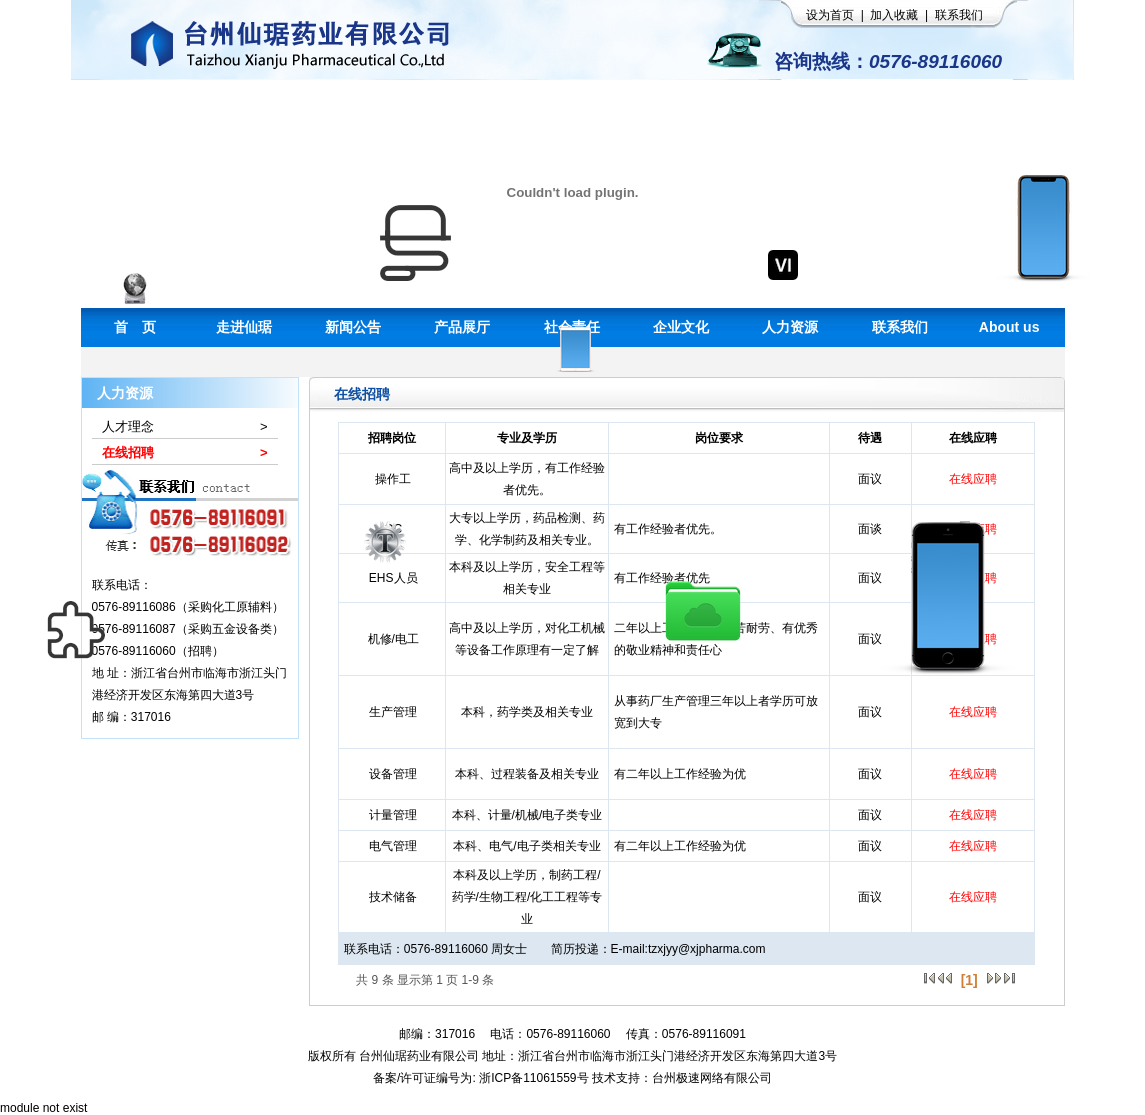 This screenshot has height=1115, width=1145. What do you see at coordinates (783, 265) in the screenshot?
I see `switch to vietnamese keyboard input method` at bounding box center [783, 265].